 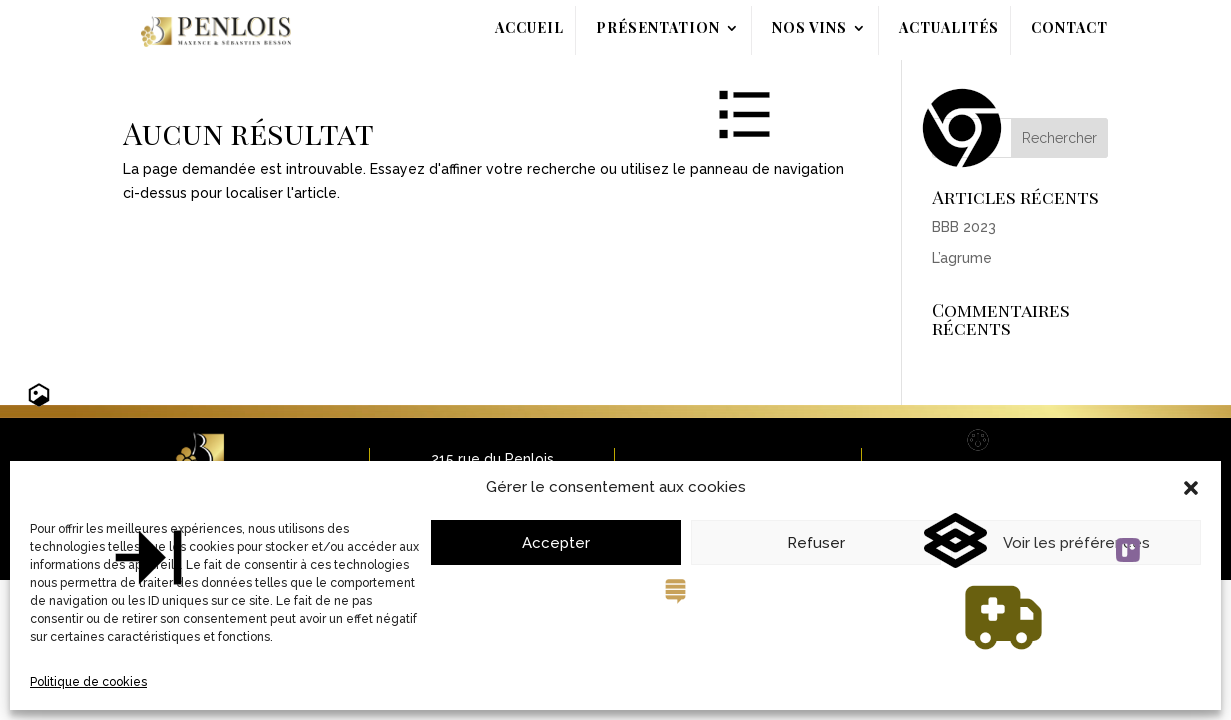 I want to click on stack exchange logo, so click(x=675, y=591).